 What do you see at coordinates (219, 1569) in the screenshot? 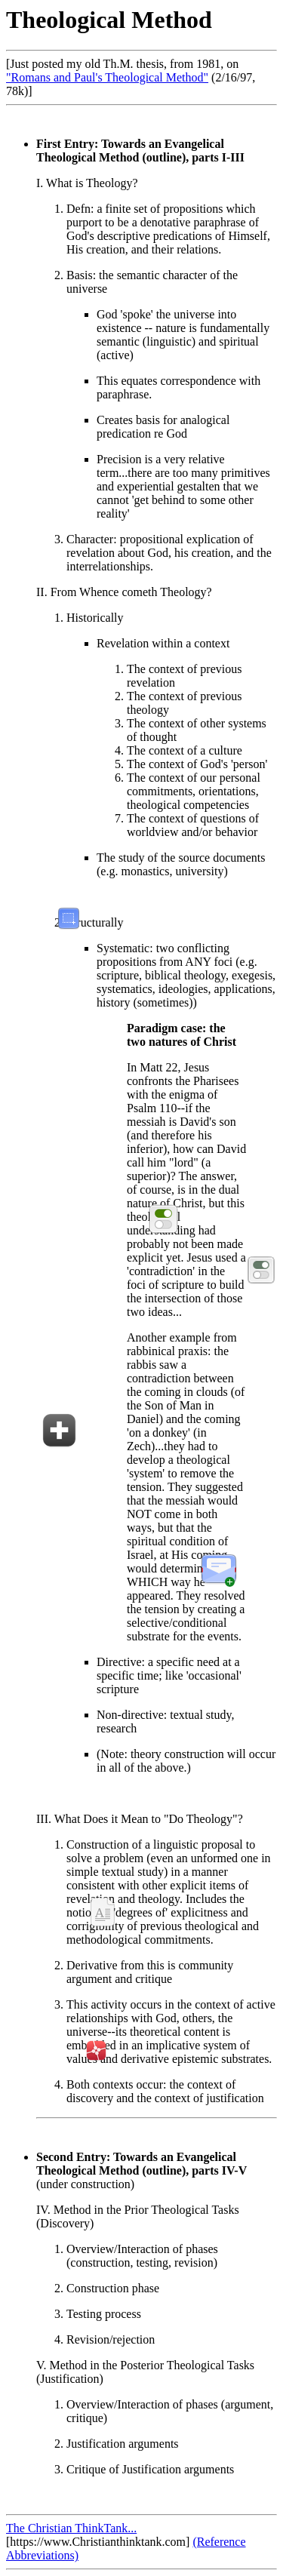
I see `compose a new email message` at bounding box center [219, 1569].